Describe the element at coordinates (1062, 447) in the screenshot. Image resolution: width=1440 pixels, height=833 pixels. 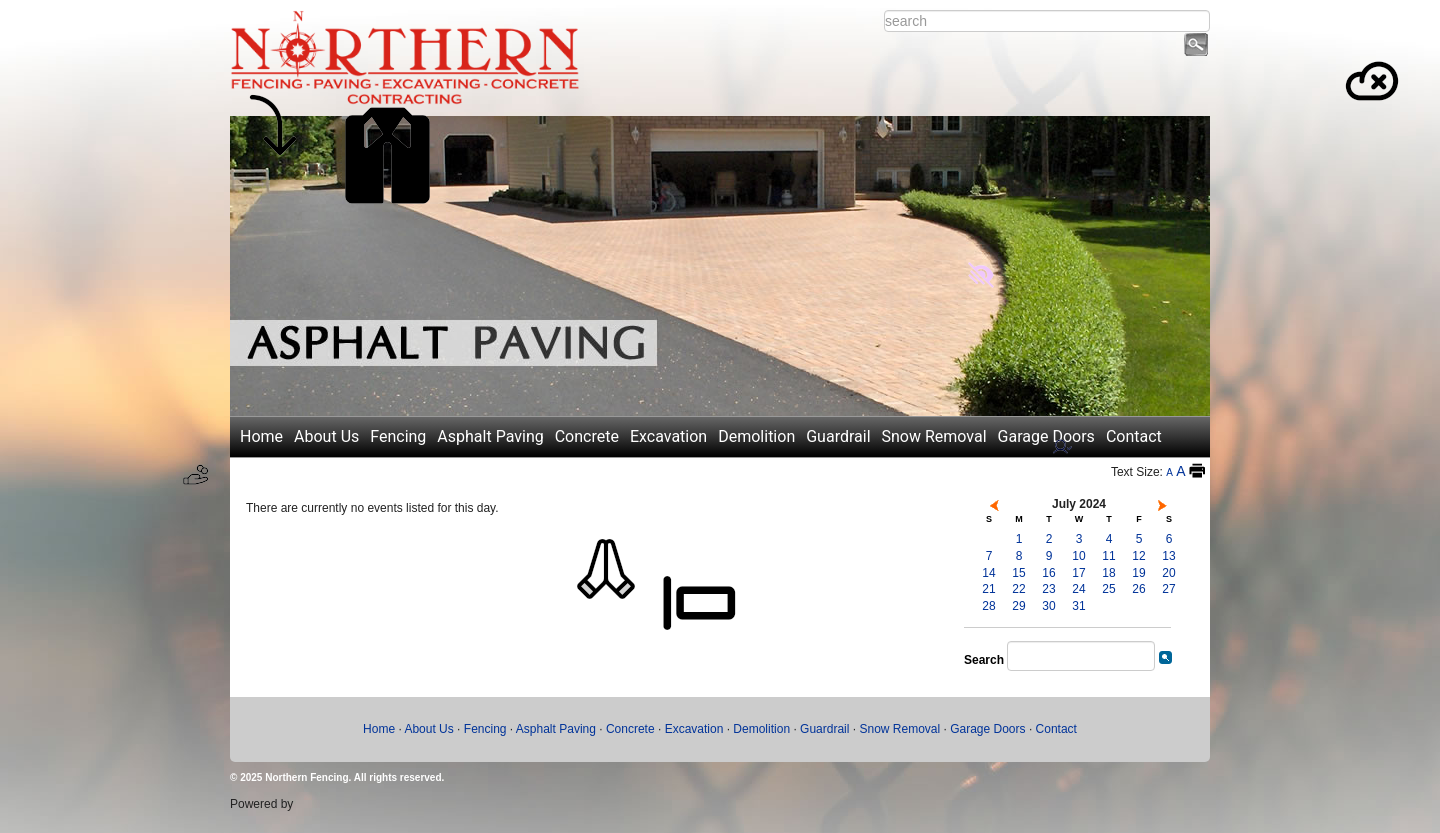
I see `verify or confirm user identity` at that location.